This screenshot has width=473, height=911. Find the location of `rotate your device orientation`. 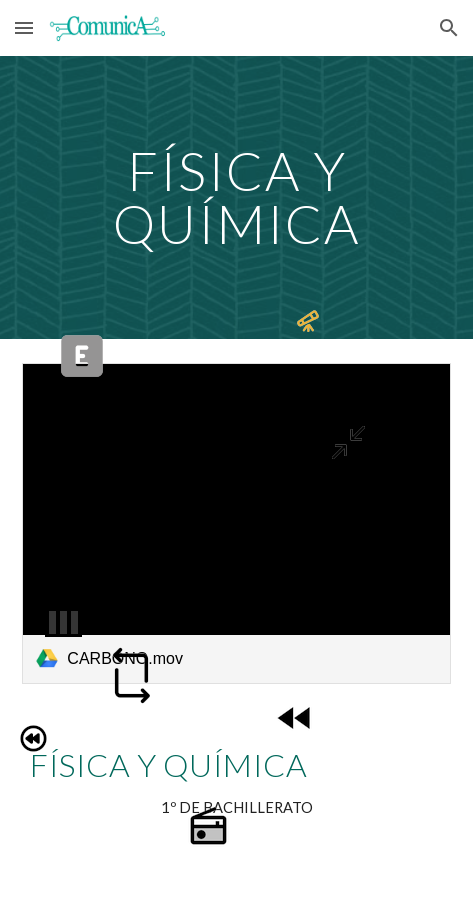

rotate your device orientation is located at coordinates (131, 675).